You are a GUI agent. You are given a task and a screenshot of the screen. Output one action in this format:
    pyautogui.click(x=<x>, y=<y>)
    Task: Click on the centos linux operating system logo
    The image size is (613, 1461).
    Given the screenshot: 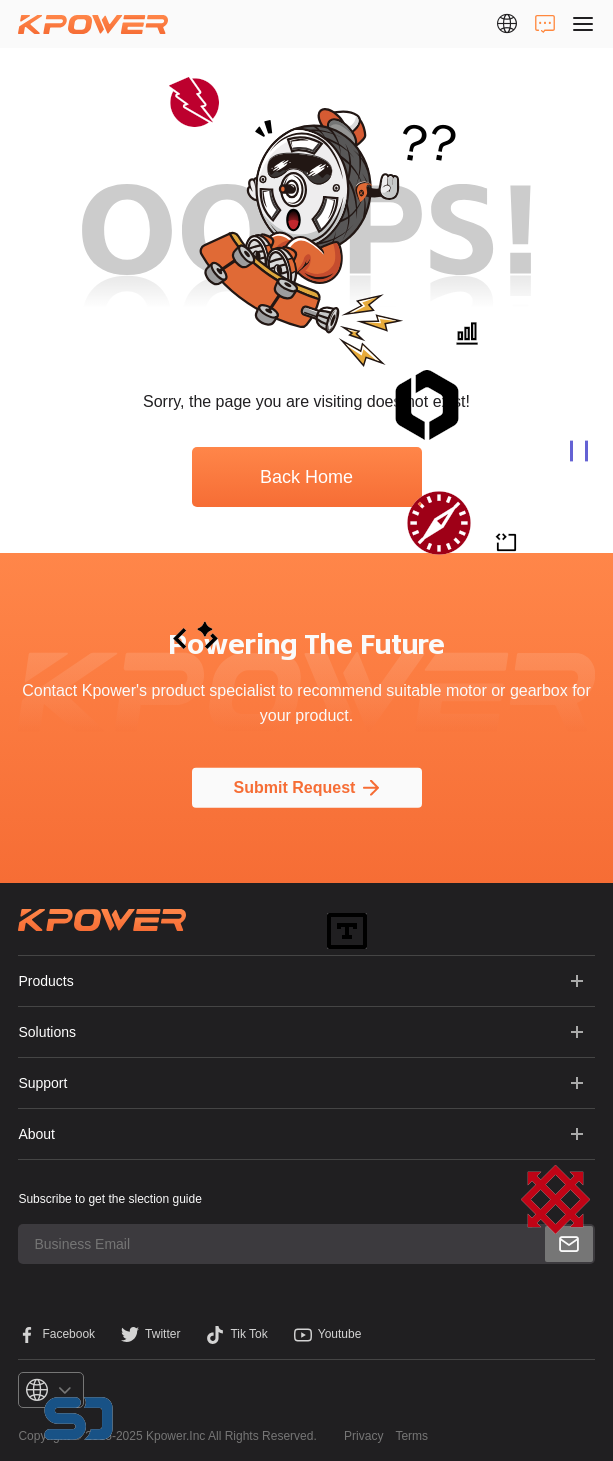 What is the action you would take?
    pyautogui.click(x=555, y=1199)
    